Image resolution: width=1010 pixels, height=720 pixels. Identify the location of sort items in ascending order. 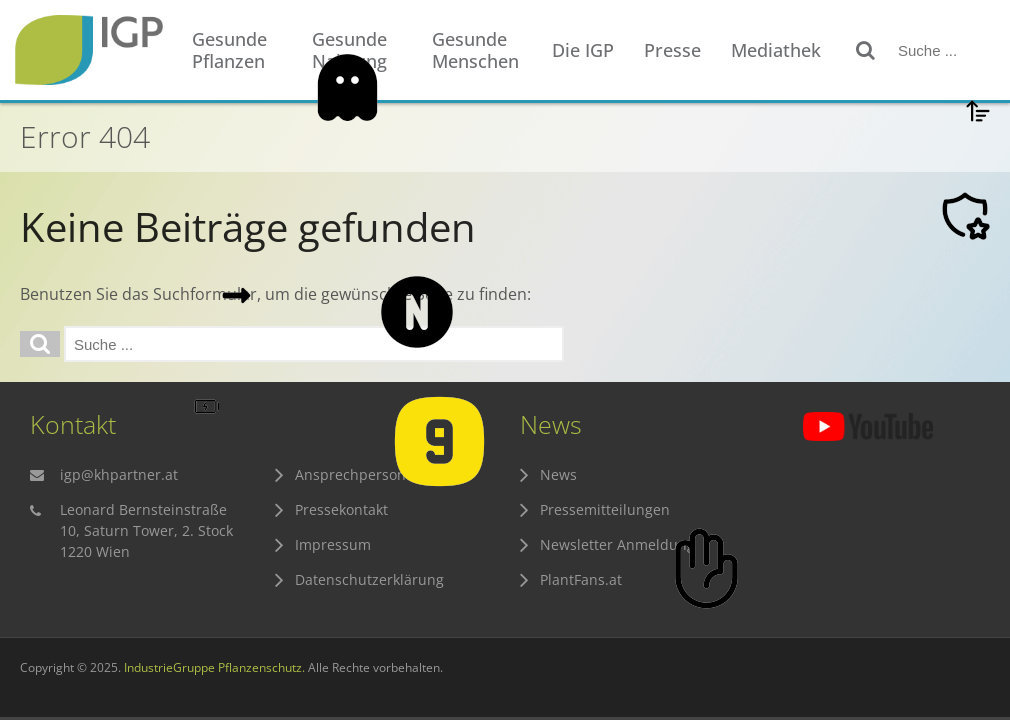
(978, 111).